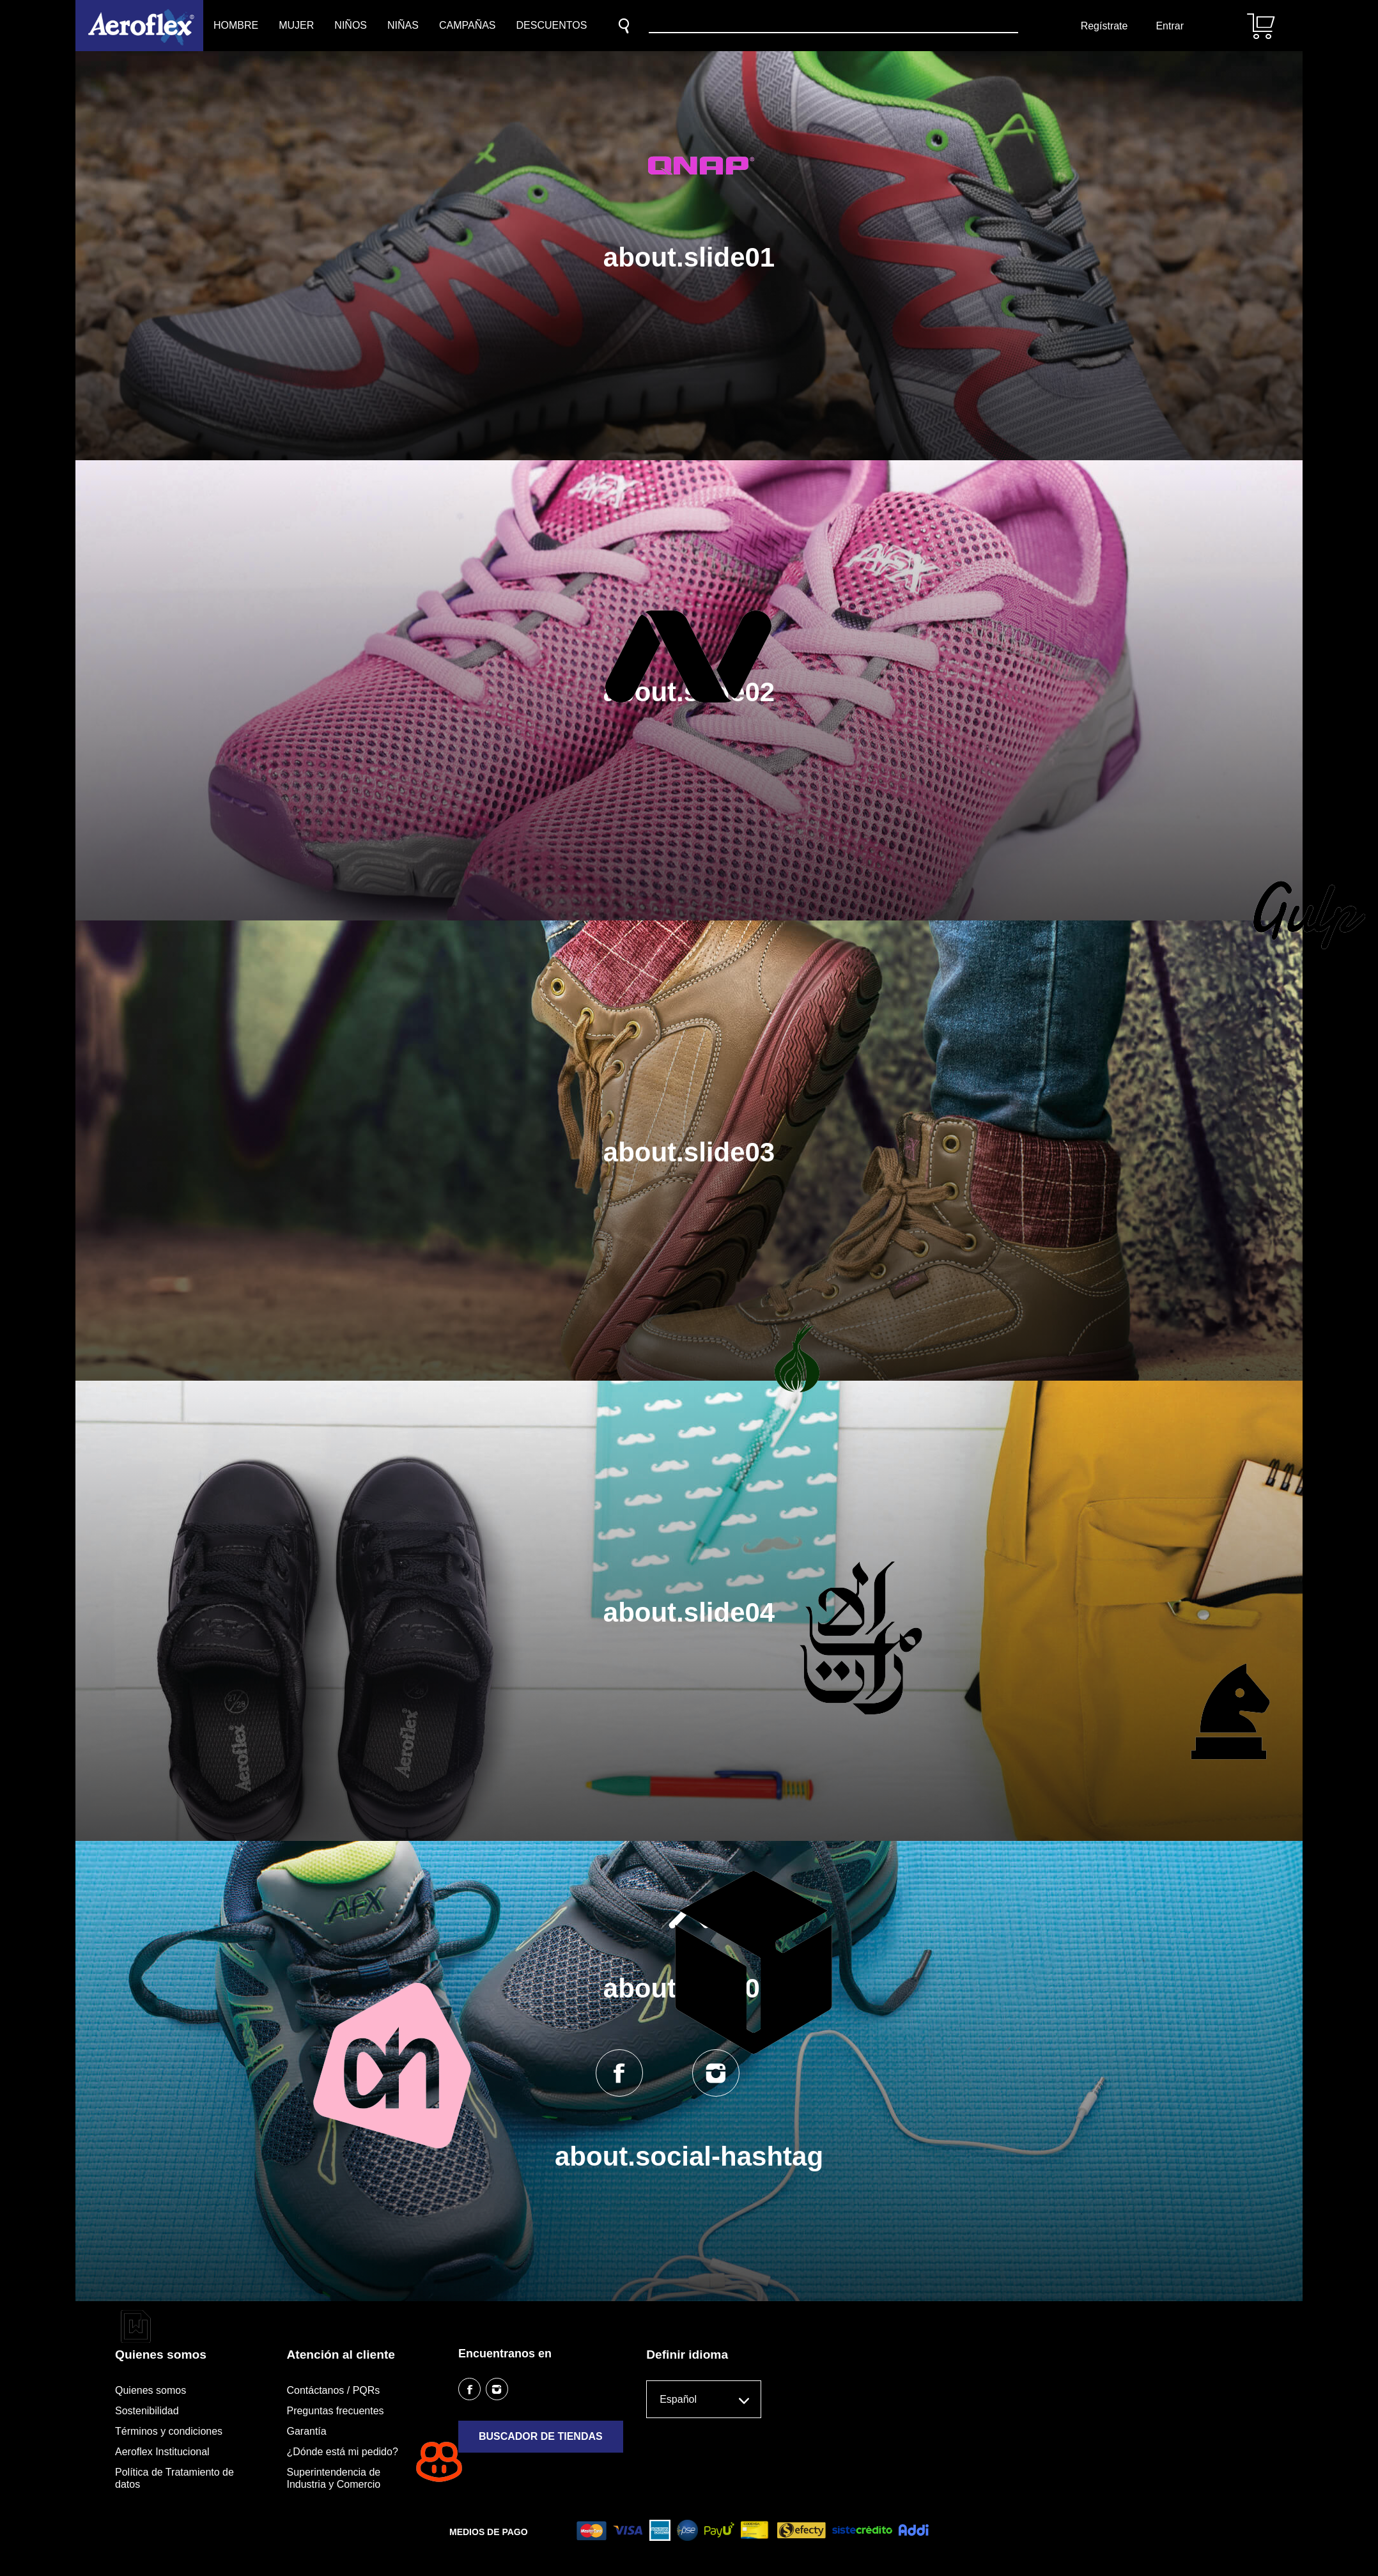 Image resolution: width=1378 pixels, height=2576 pixels. I want to click on open microsoft copilot ai assistant, so click(439, 2462).